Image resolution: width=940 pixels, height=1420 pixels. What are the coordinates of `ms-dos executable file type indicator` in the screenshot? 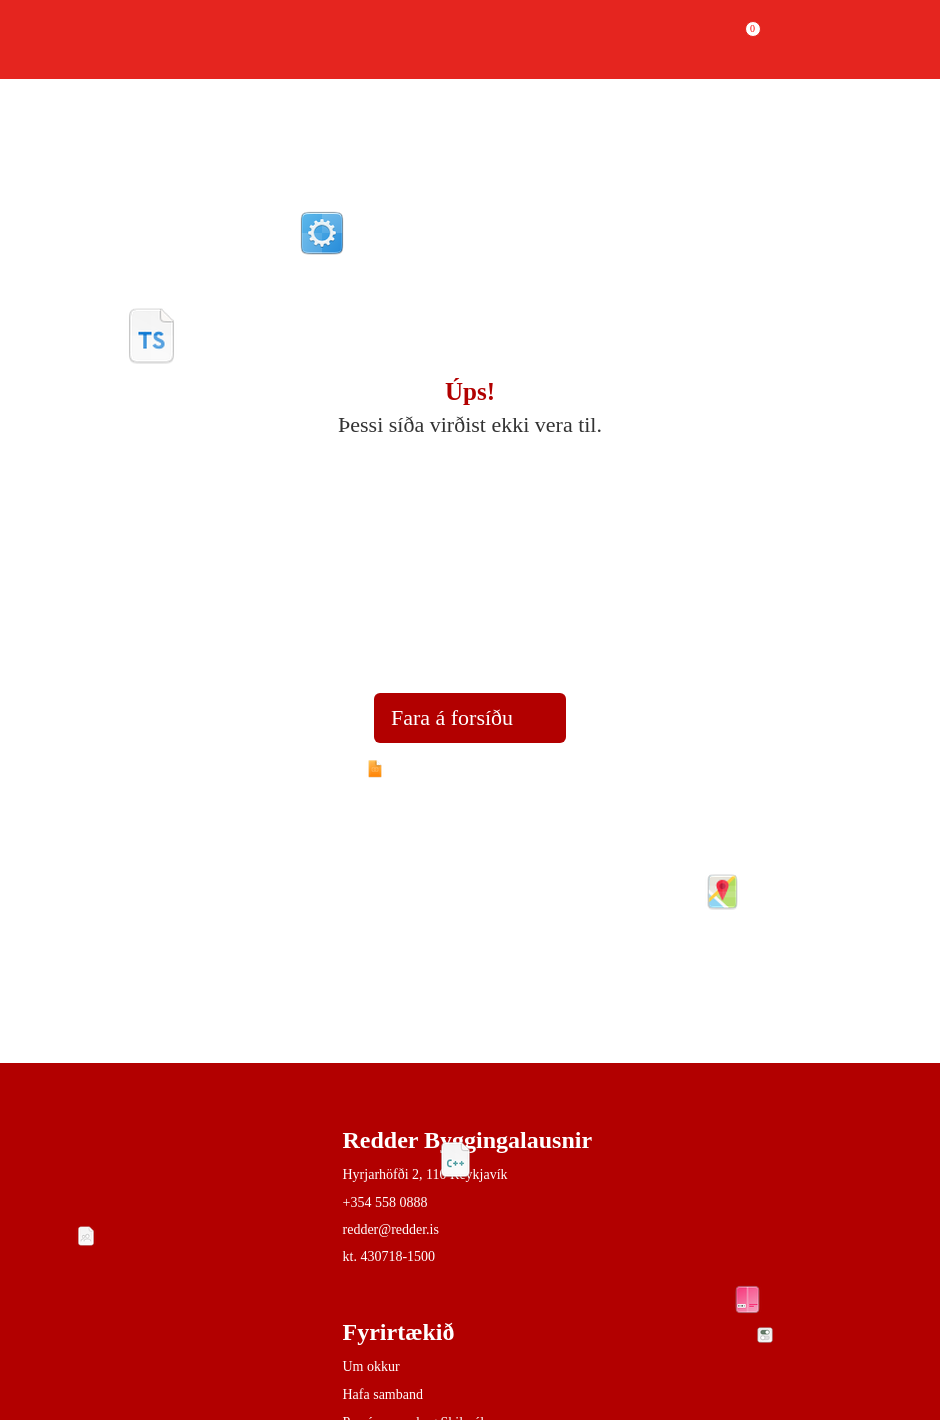 It's located at (322, 233).